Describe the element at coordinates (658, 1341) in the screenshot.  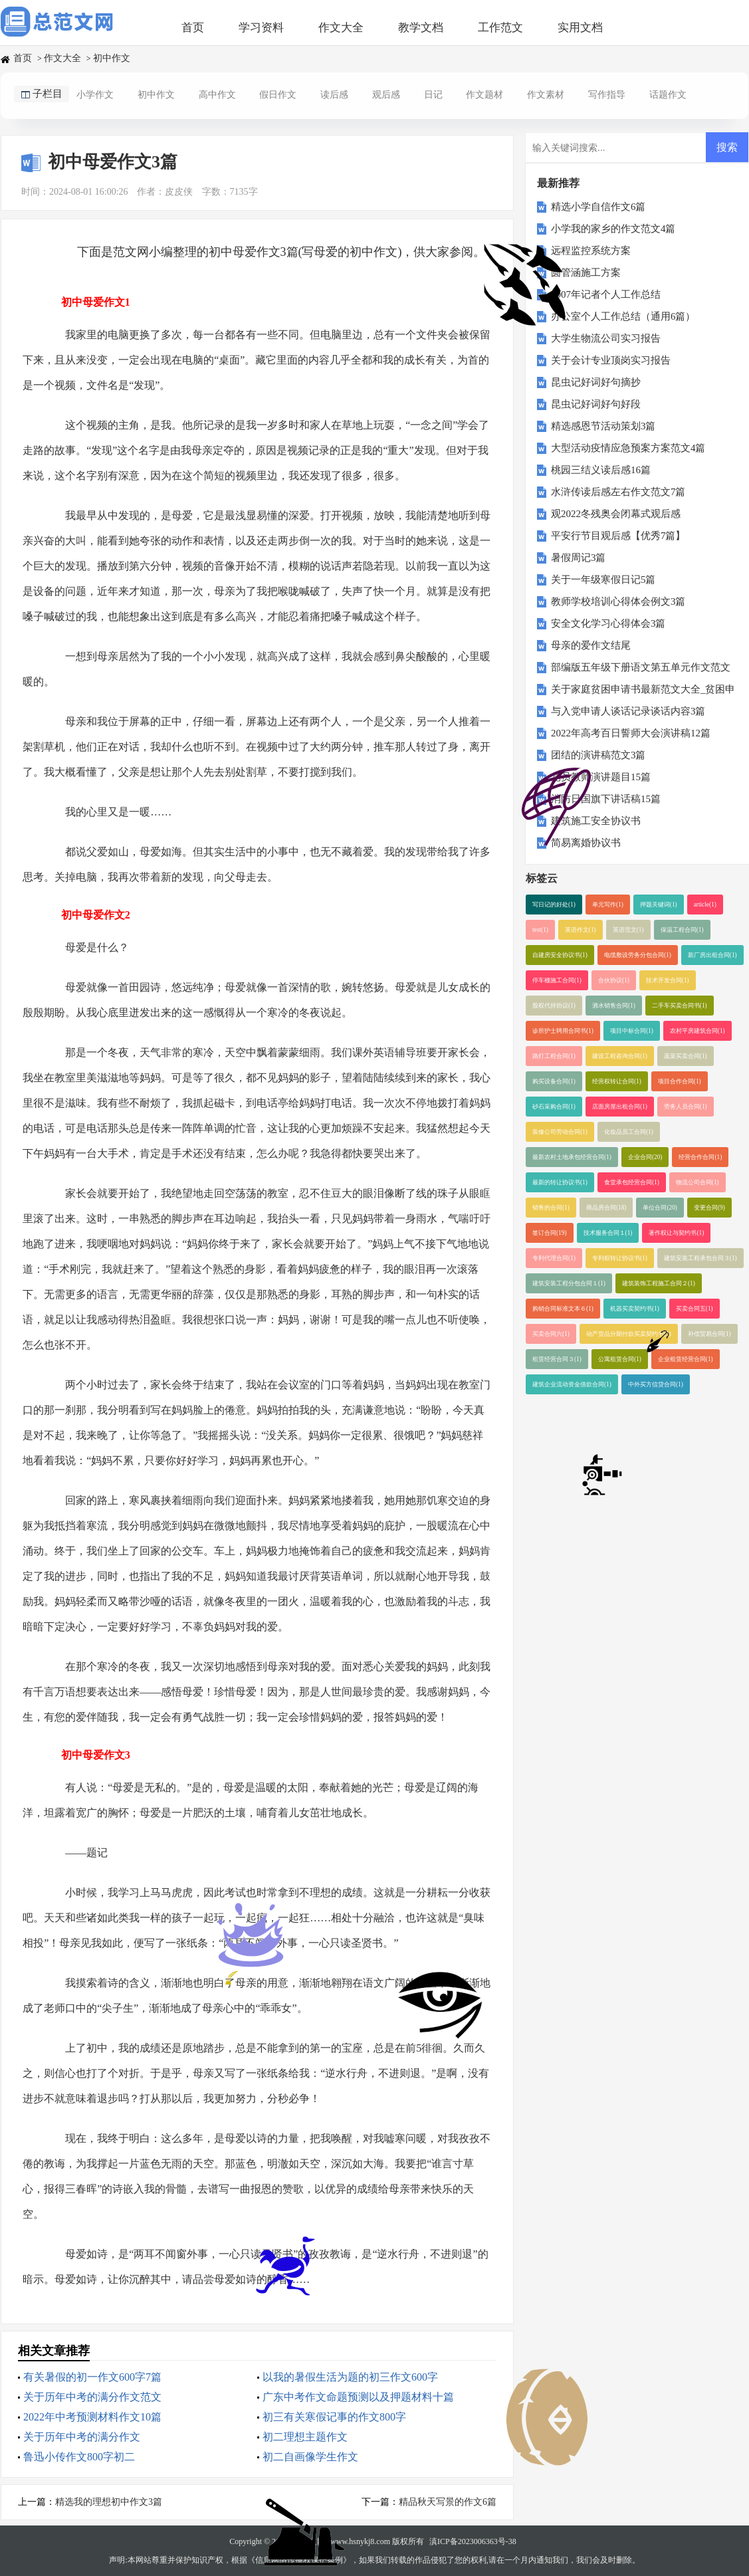
I see `access fishing mini-game or activity` at that location.